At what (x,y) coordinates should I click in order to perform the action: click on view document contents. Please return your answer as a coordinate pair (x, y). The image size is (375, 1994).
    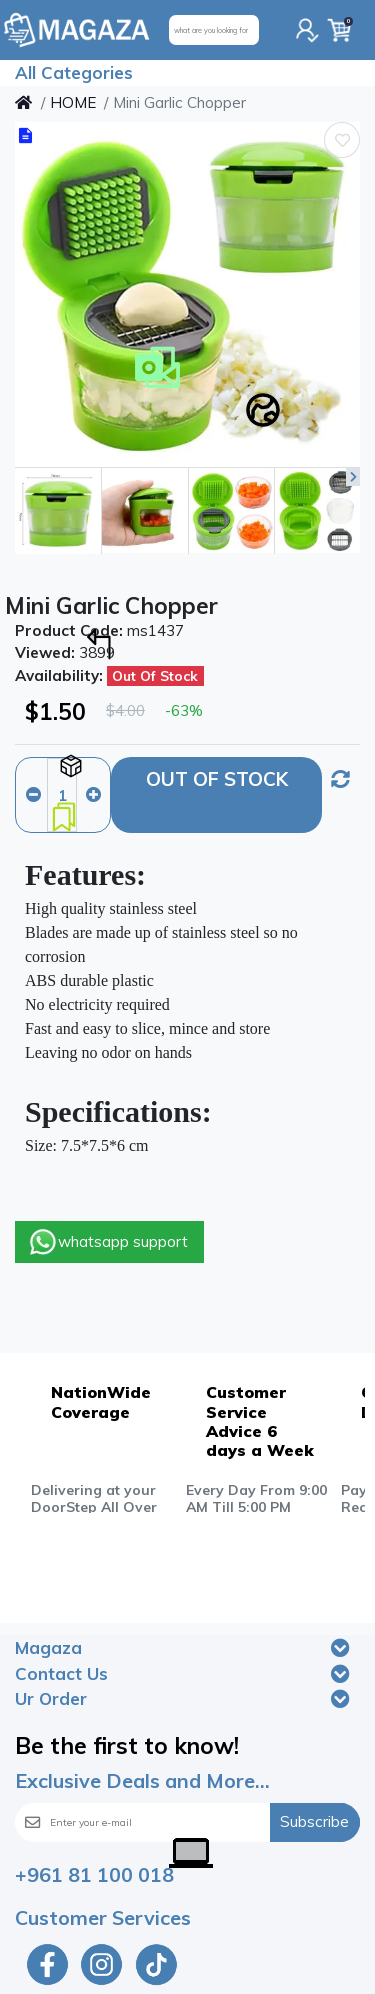
    Looking at the image, I should click on (25, 135).